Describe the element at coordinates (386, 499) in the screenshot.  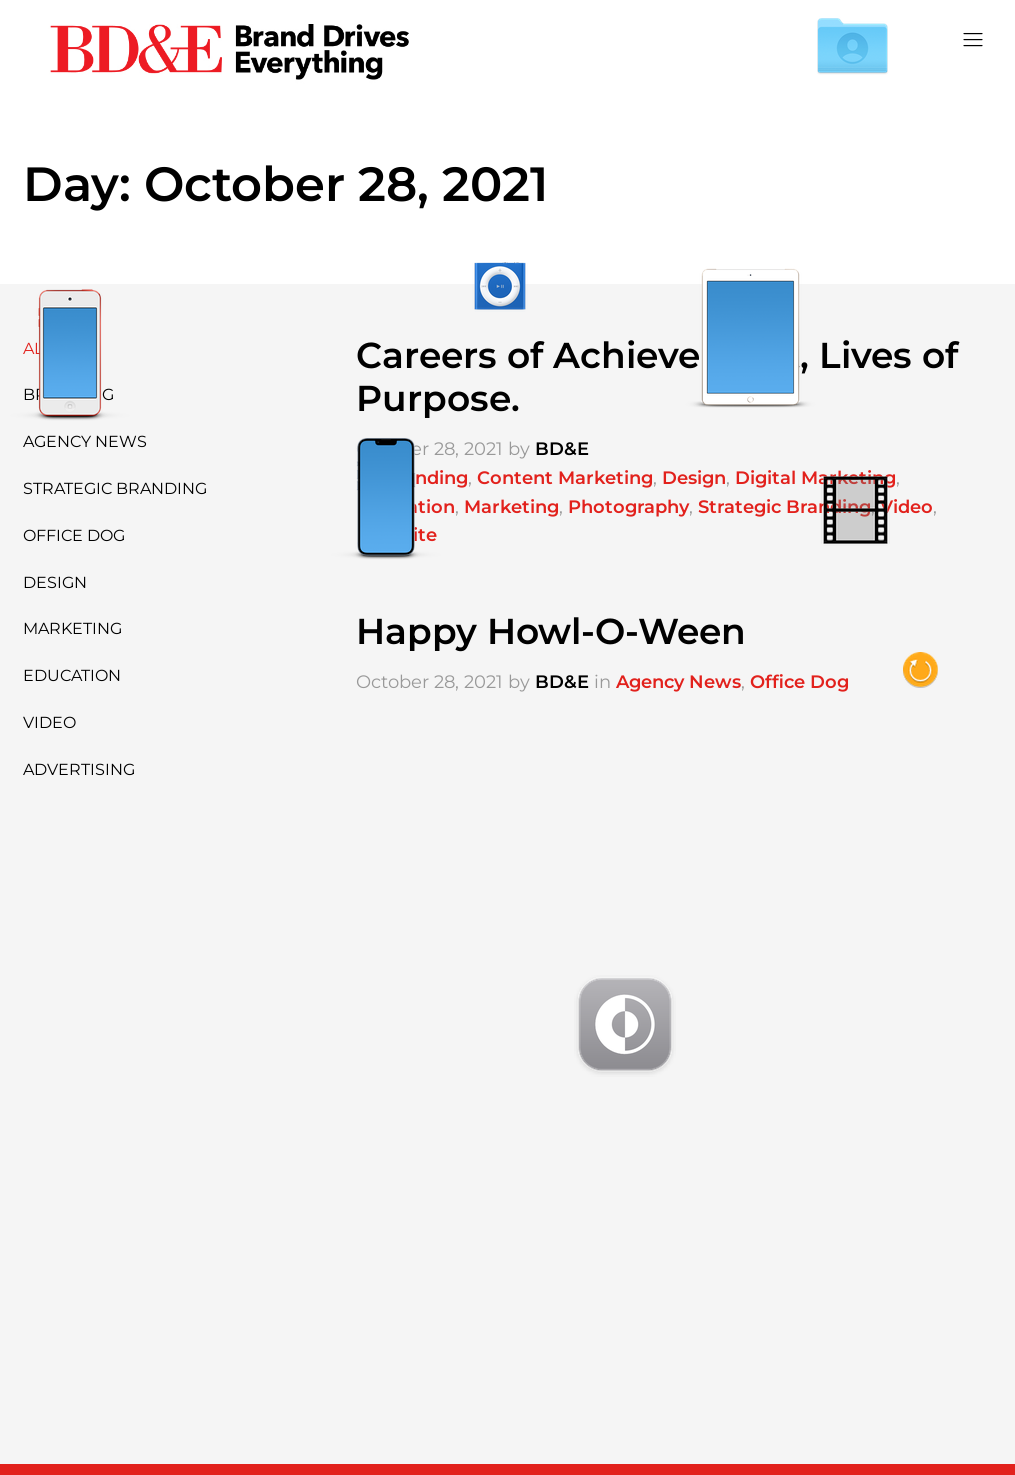
I see `iPhone 13 Pro device icon` at that location.